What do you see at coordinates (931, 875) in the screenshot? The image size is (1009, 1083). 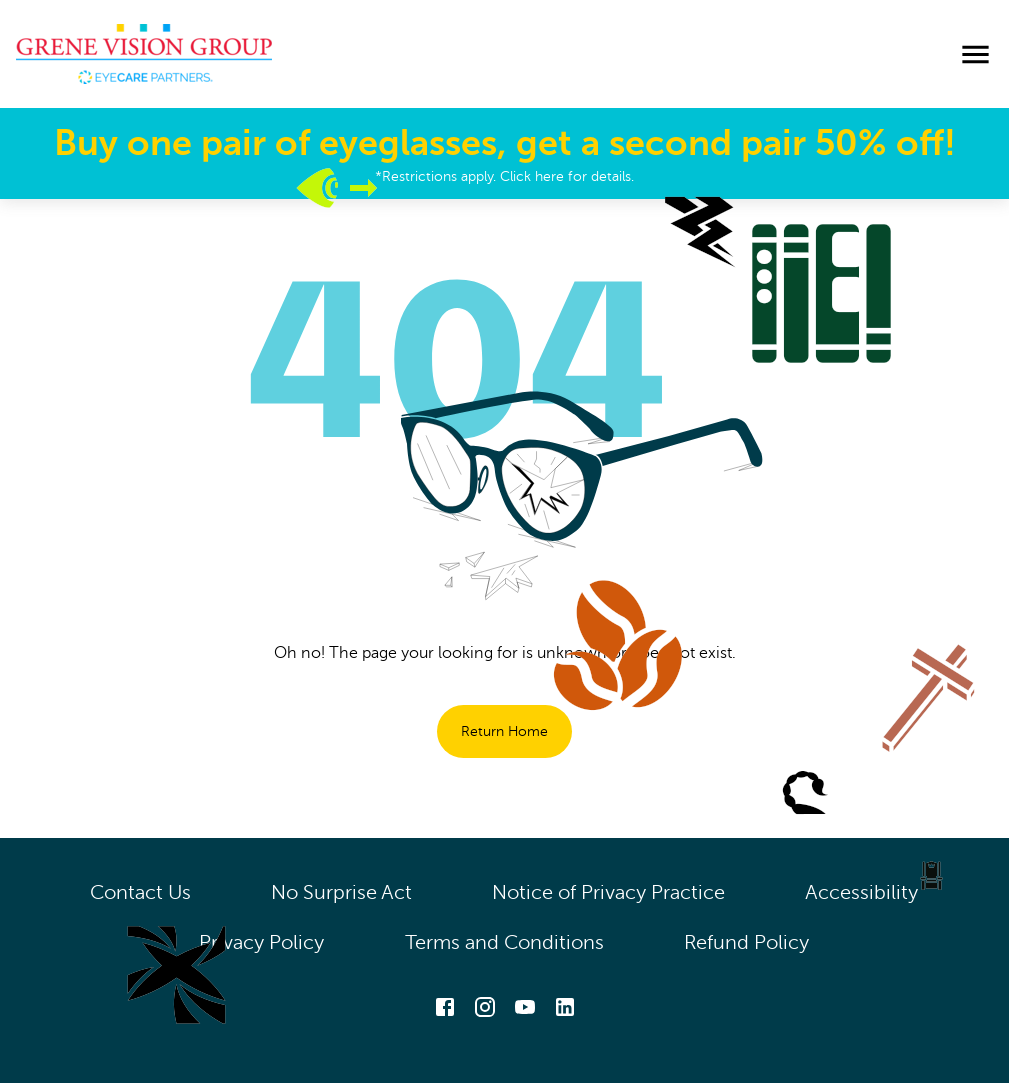 I see `access throne room or royal court in game` at bounding box center [931, 875].